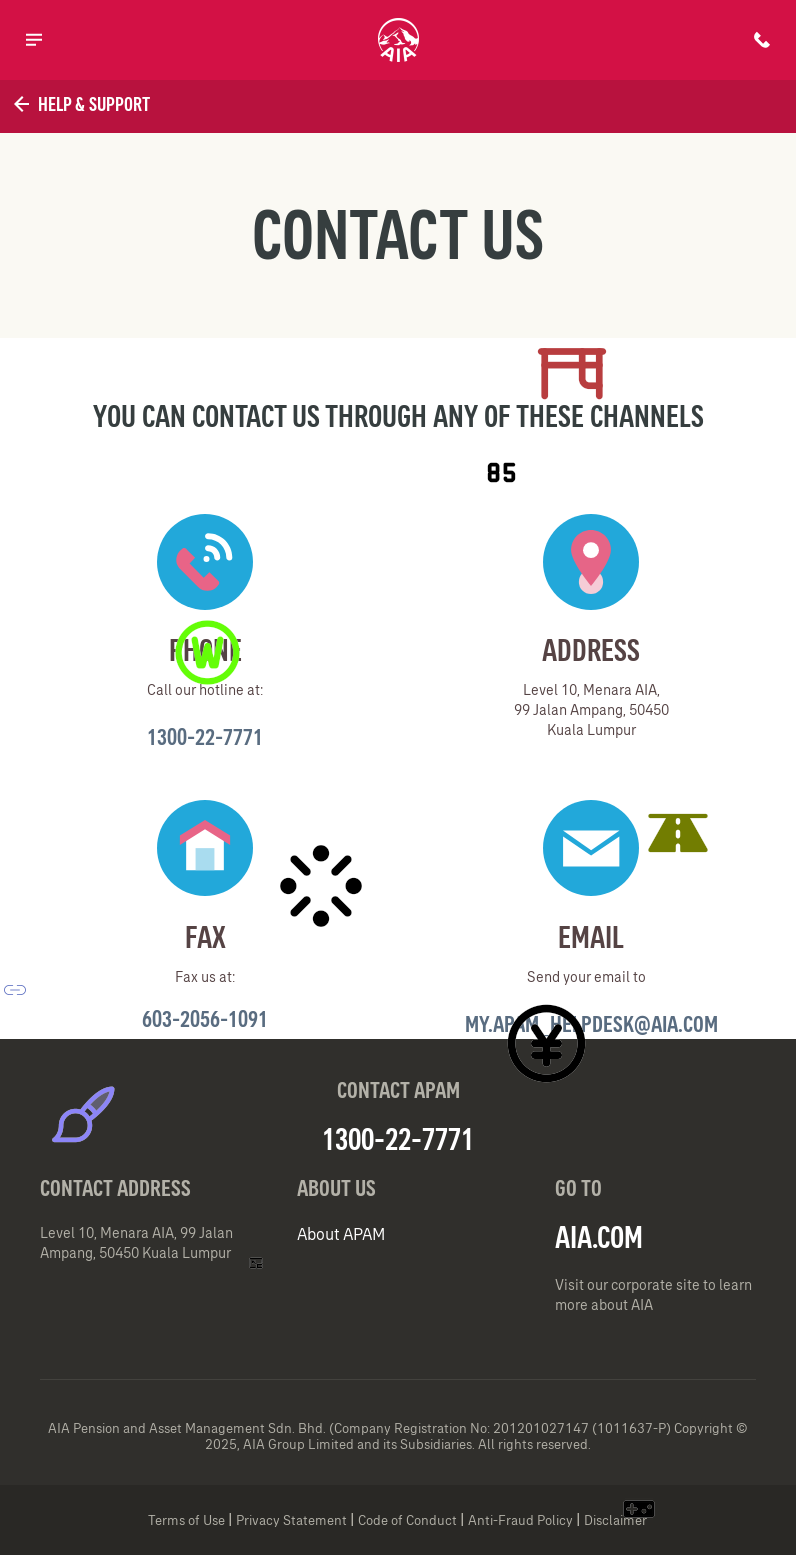 This screenshot has width=796, height=1555. What do you see at coordinates (572, 372) in the screenshot?
I see `access workspace or desk booking` at bounding box center [572, 372].